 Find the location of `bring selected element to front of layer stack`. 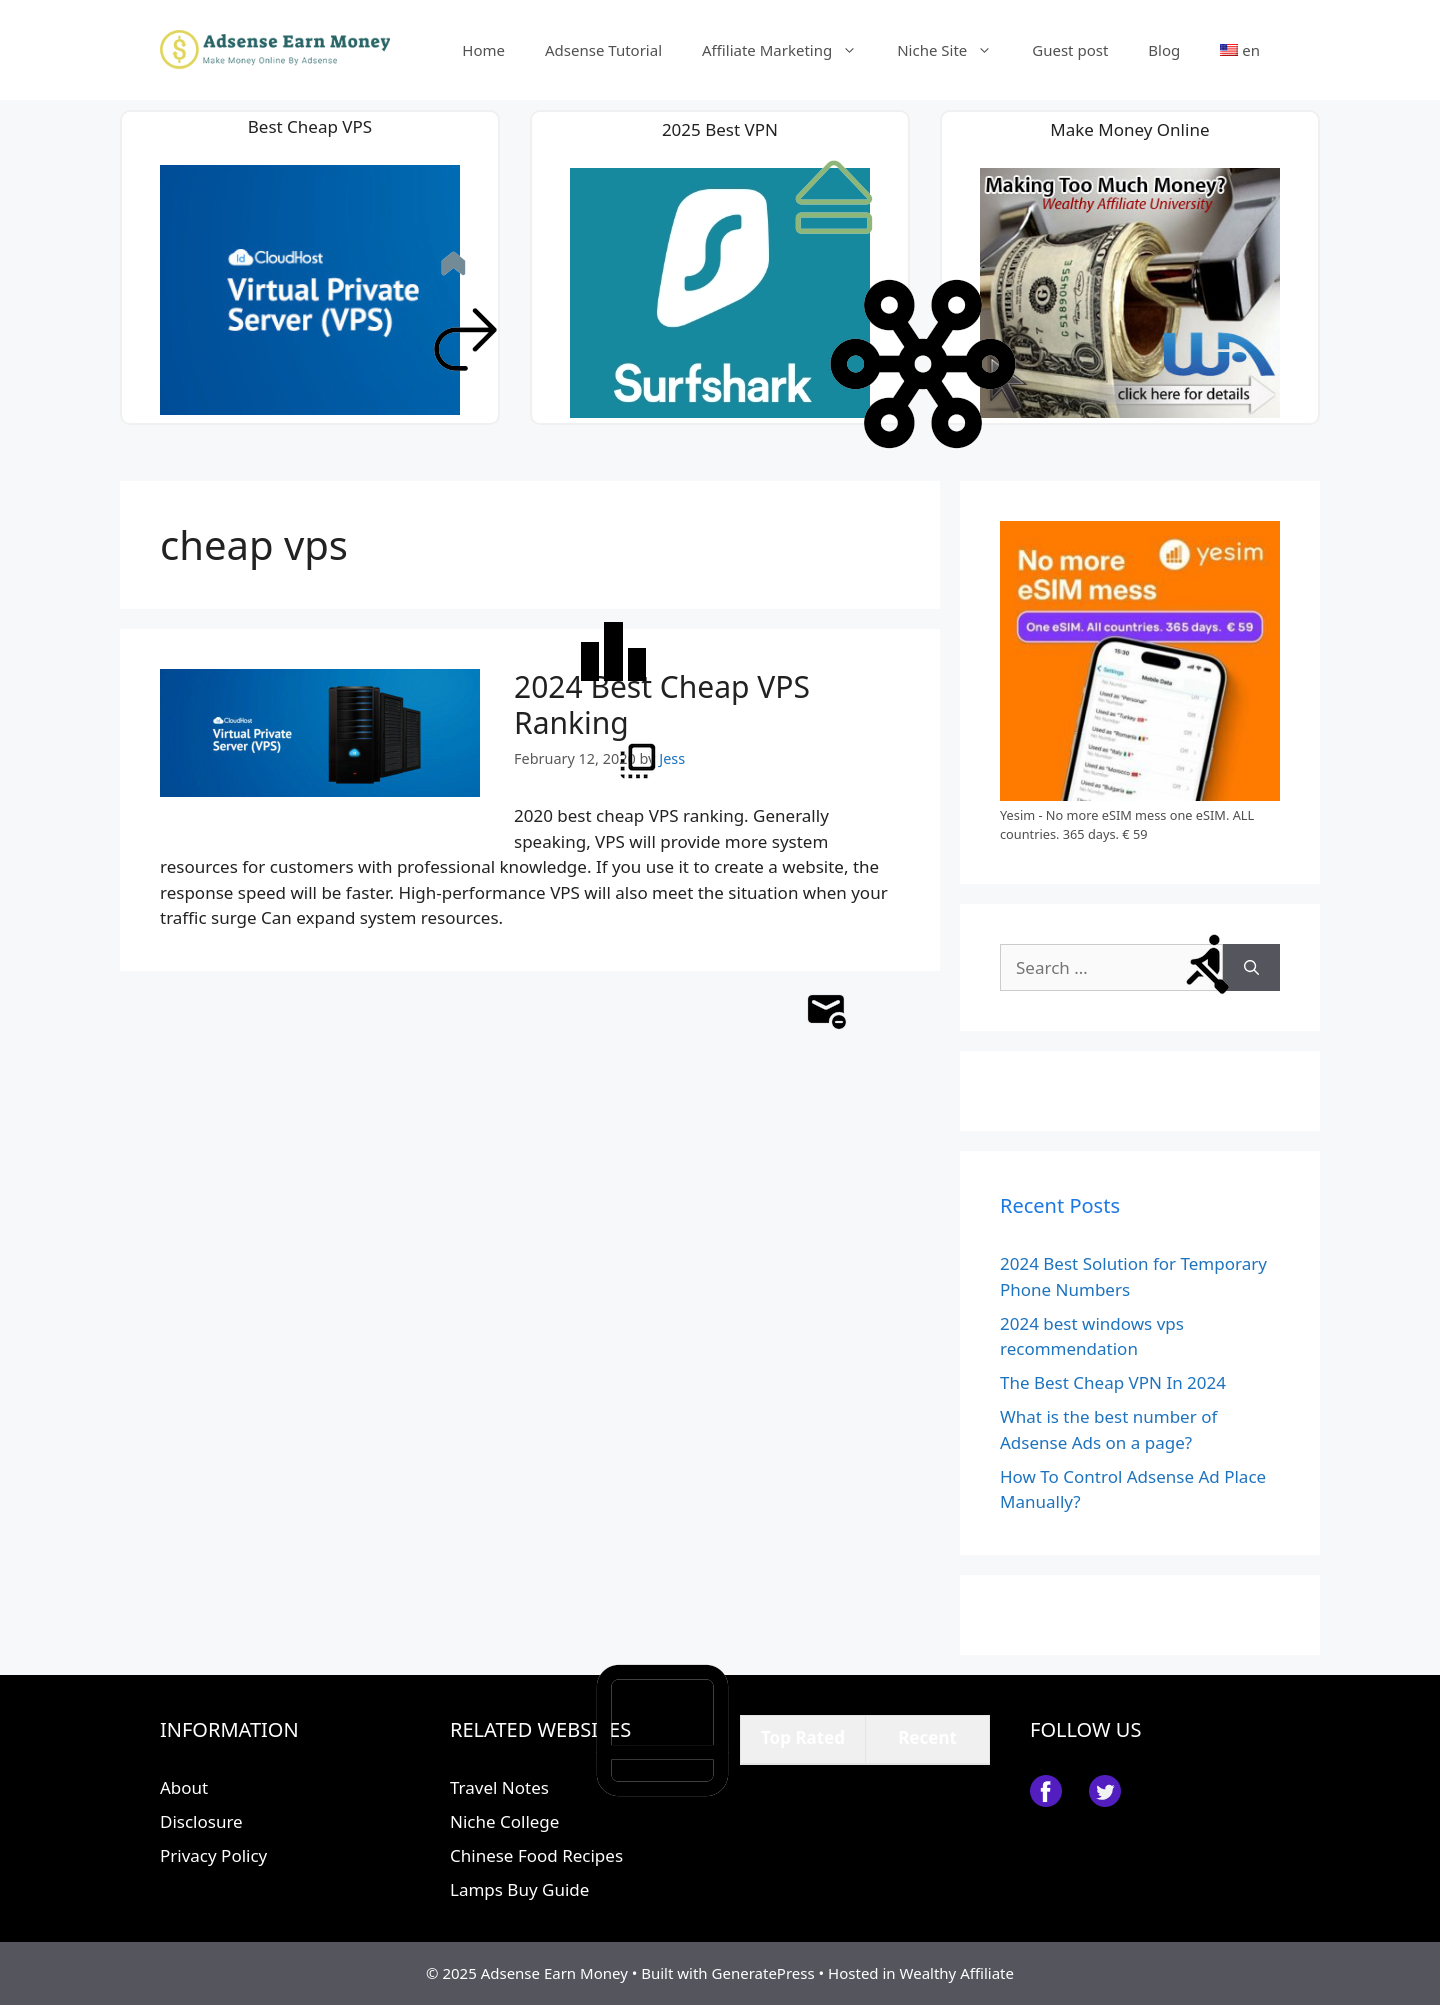

bring selected element to front of layer stack is located at coordinates (638, 761).